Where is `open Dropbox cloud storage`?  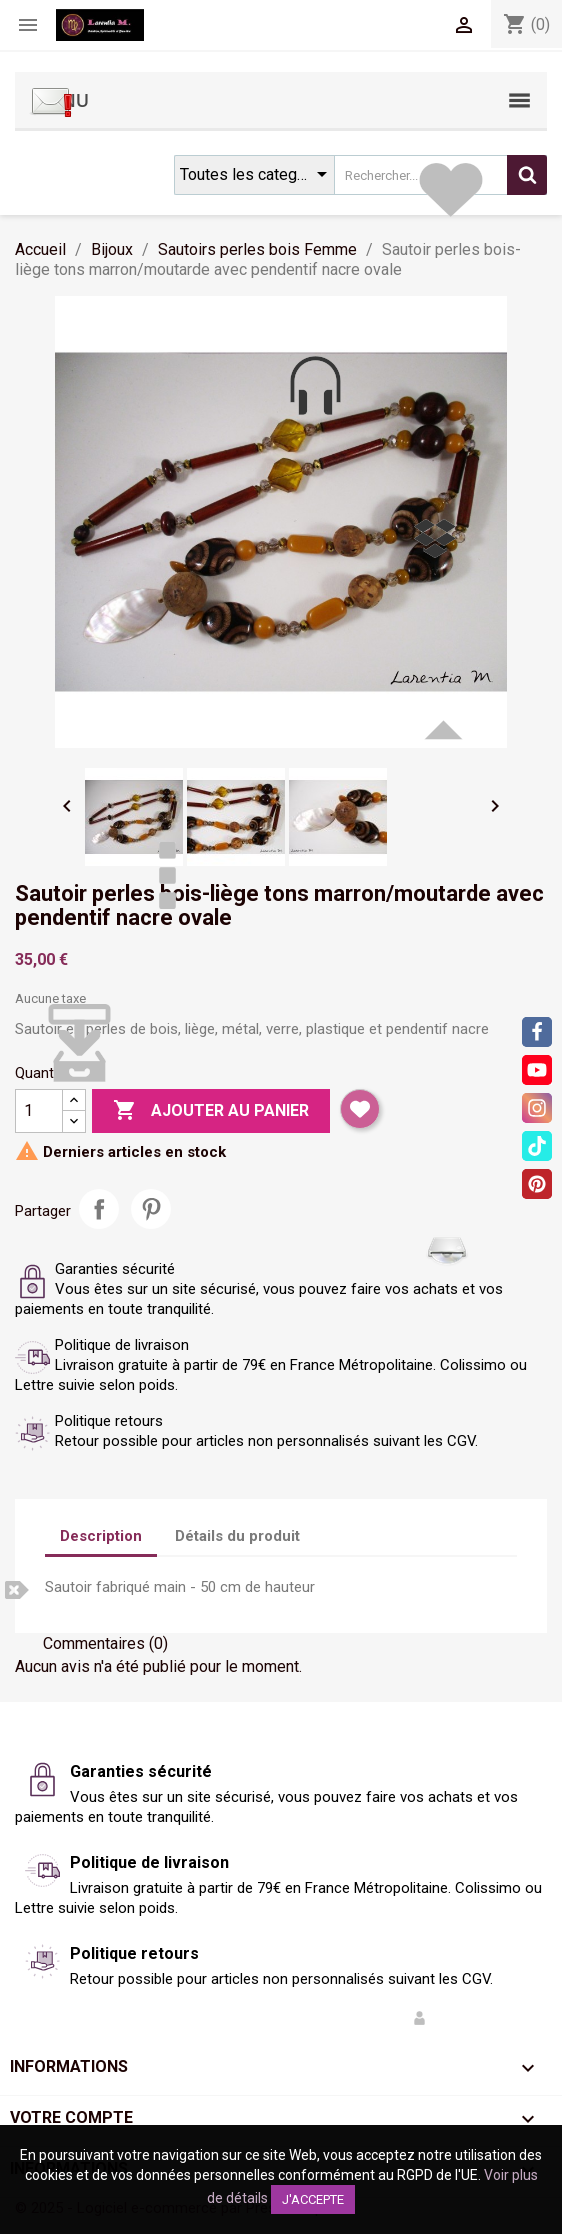
open Dropbox cloud storage is located at coordinates (435, 540).